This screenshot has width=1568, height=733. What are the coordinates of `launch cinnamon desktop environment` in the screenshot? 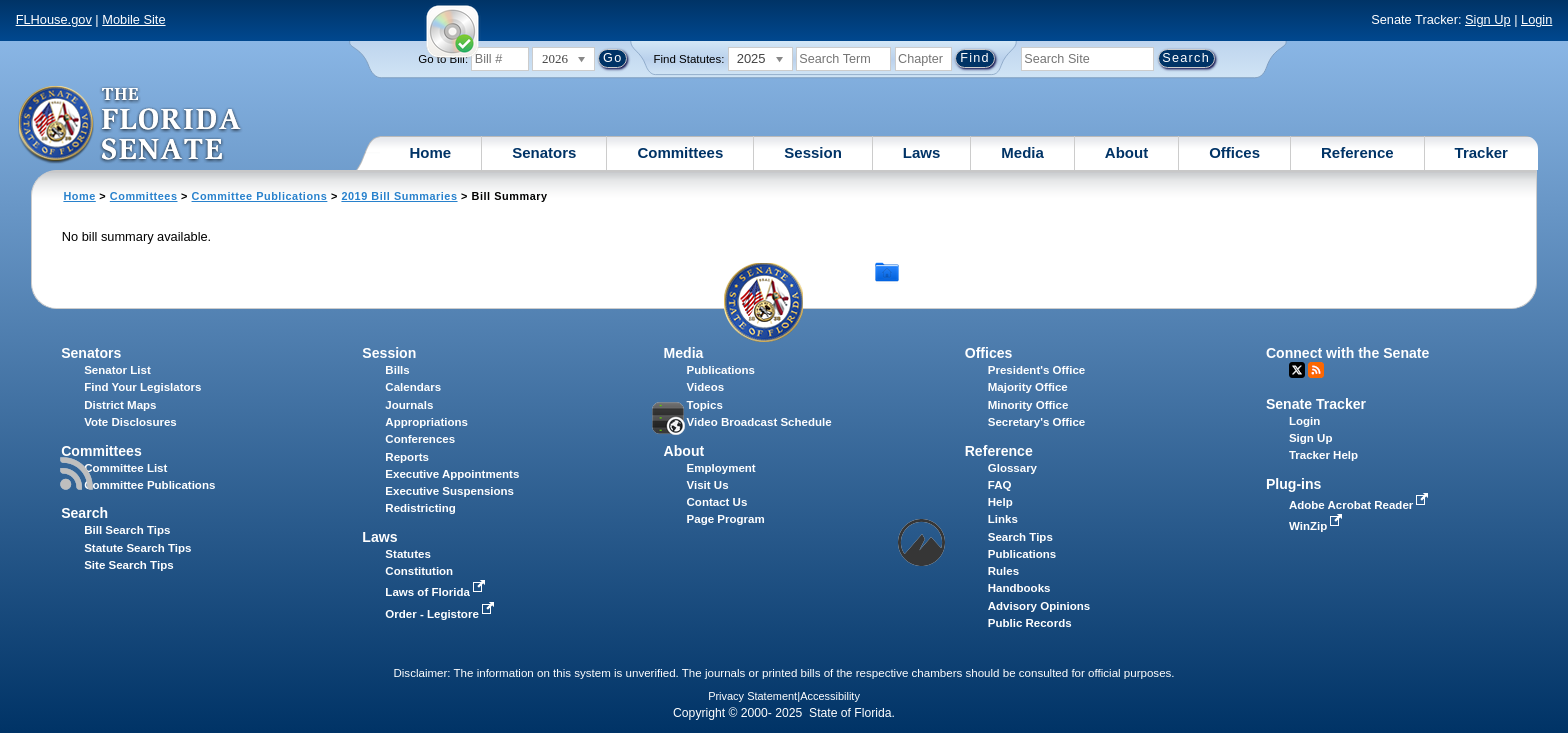 It's located at (921, 542).